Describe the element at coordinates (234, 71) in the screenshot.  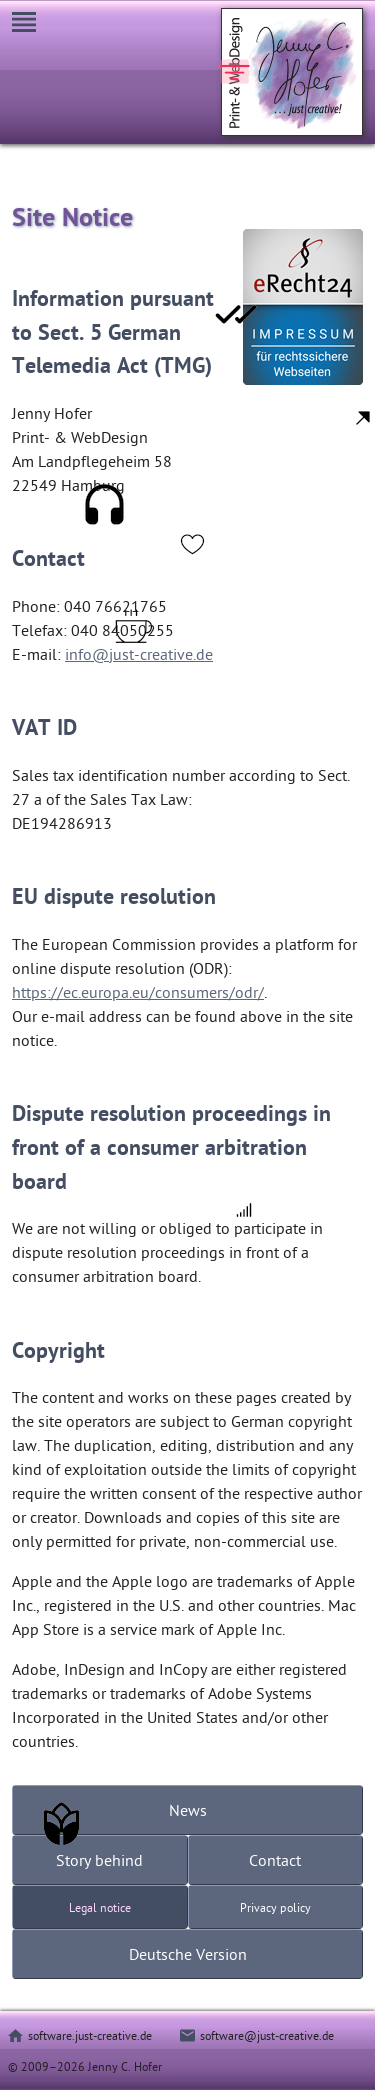
I see `filter or sort list content` at that location.